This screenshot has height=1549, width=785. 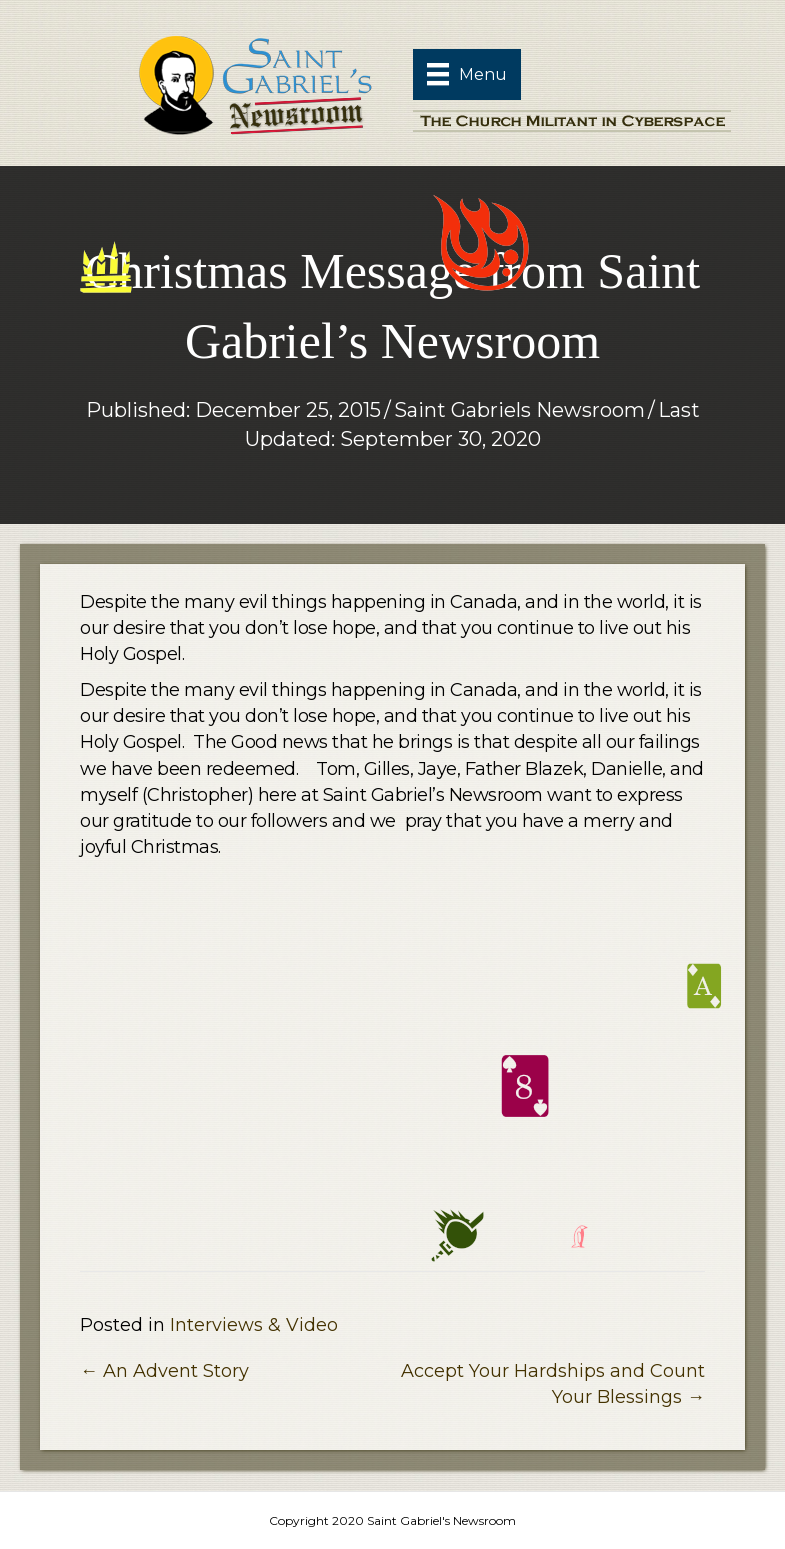 What do you see at coordinates (457, 1235) in the screenshot?
I see `perform a slashing attack` at bounding box center [457, 1235].